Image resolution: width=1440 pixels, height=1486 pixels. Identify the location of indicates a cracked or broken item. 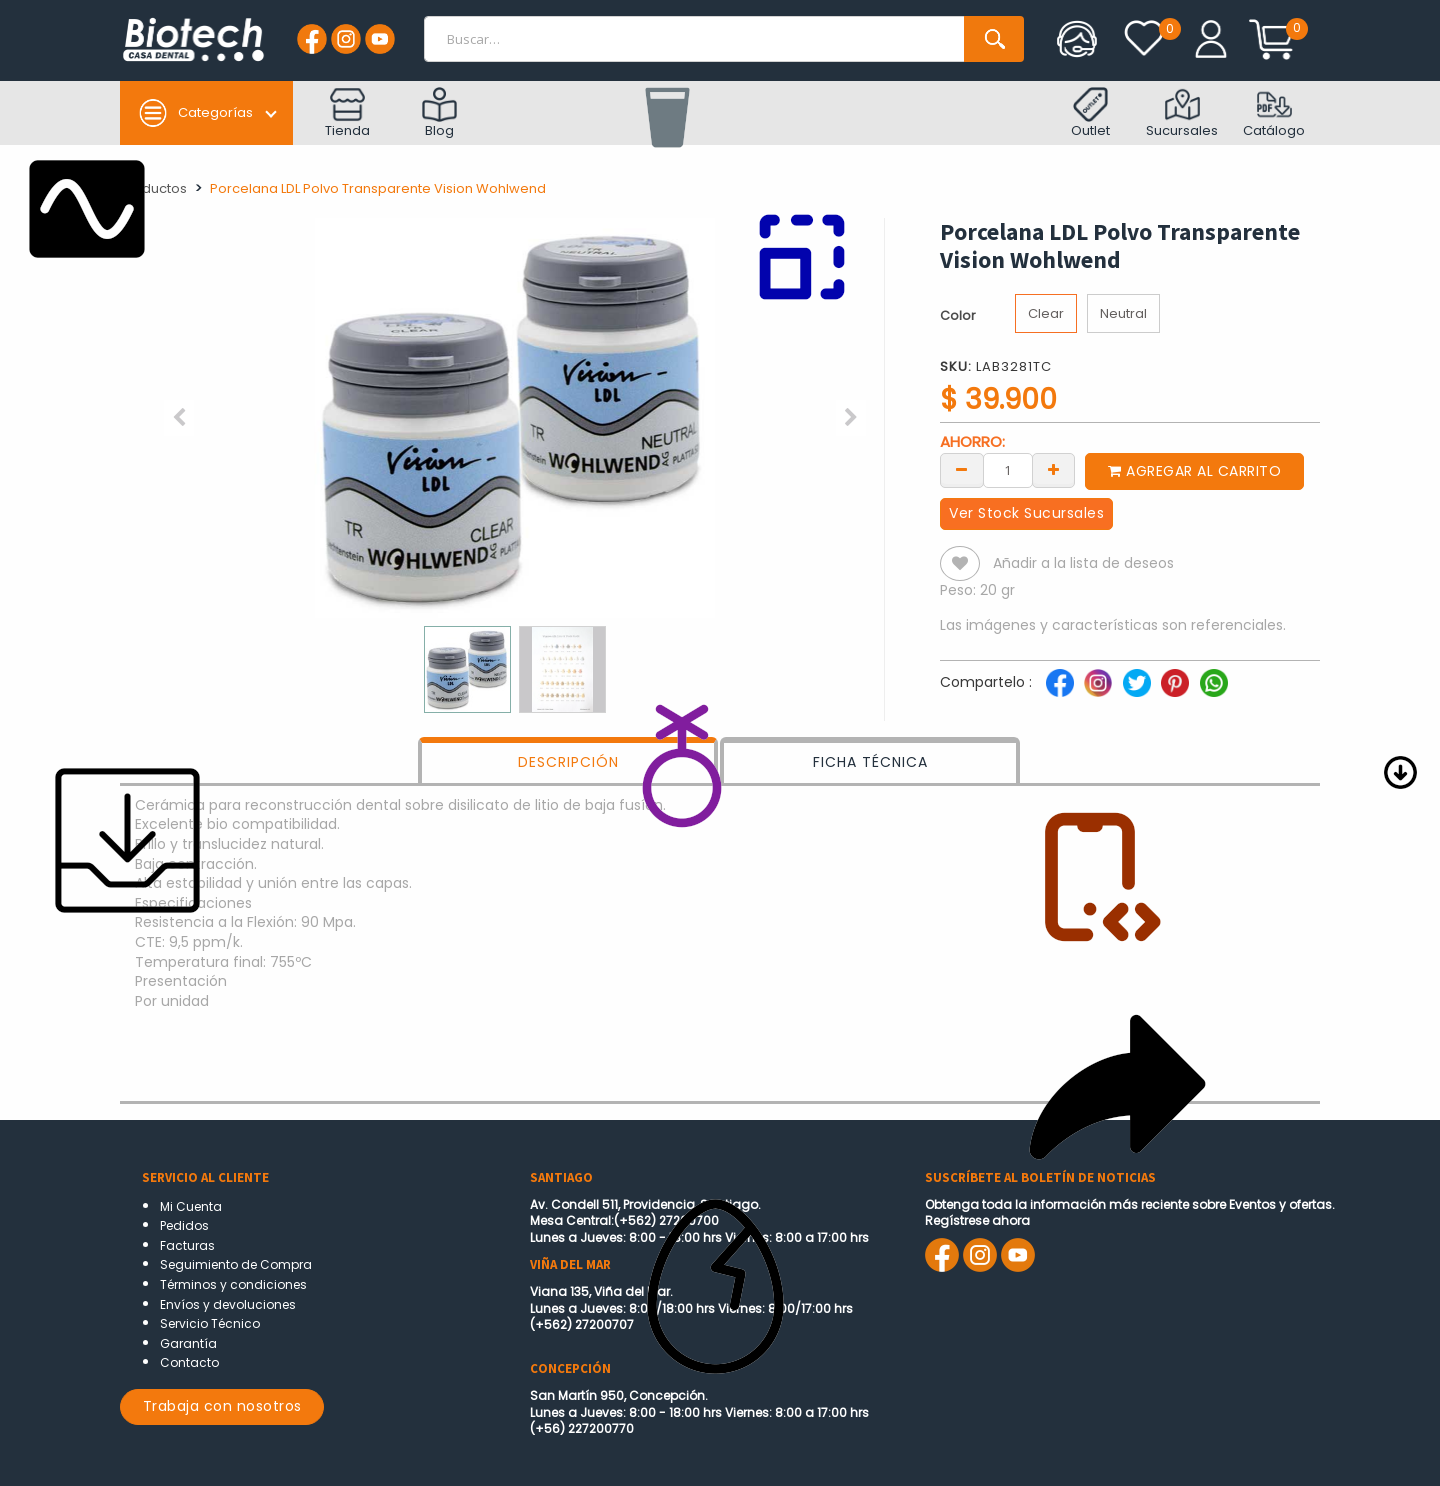
(715, 1286).